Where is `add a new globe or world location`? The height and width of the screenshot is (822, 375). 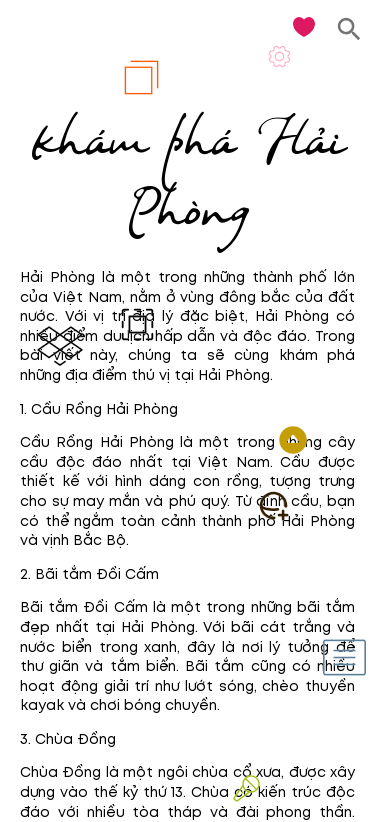
add a new globe or world location is located at coordinates (273, 505).